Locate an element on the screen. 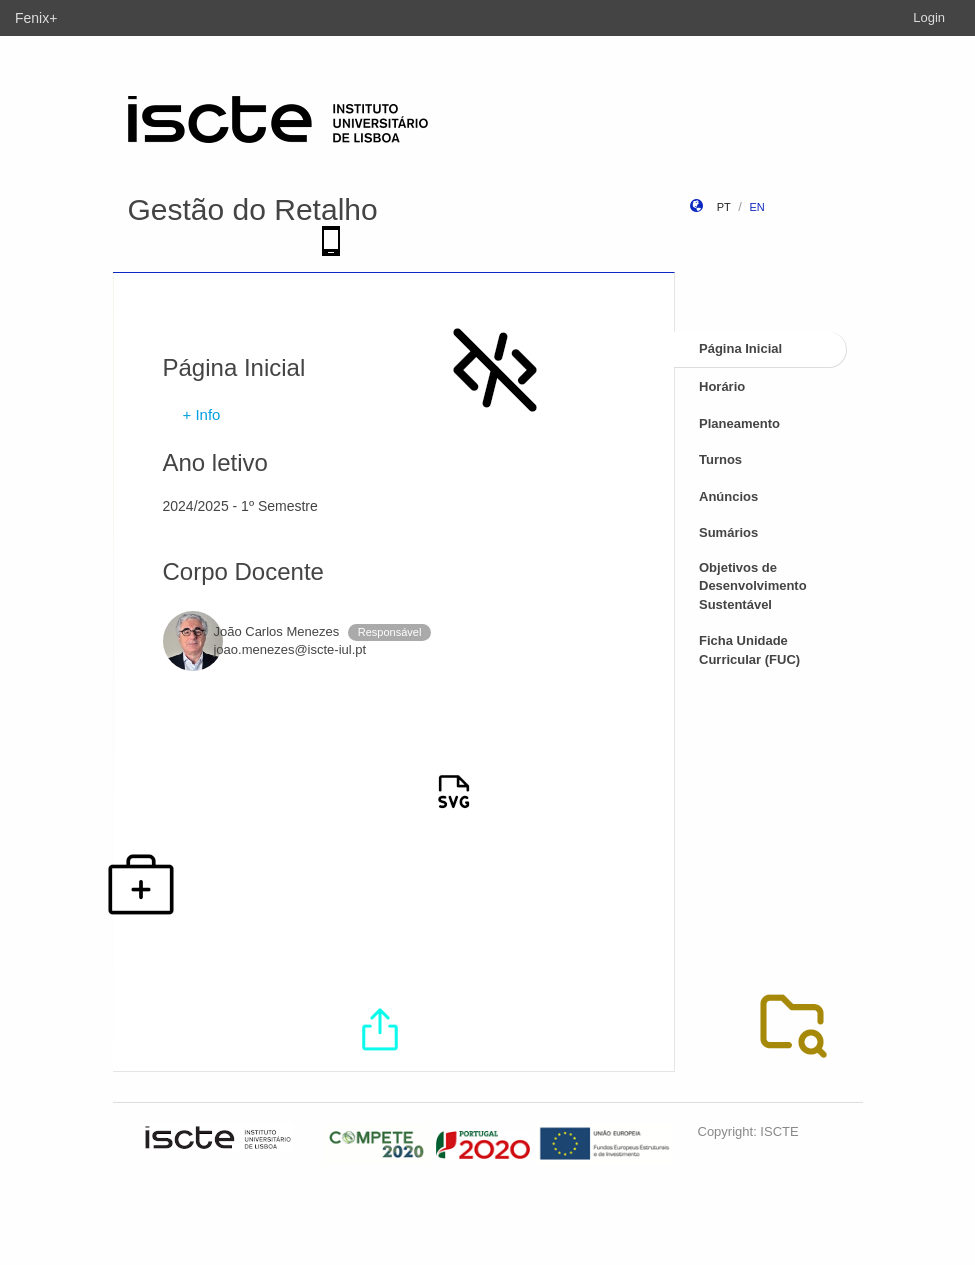  search within a folder is located at coordinates (792, 1023).